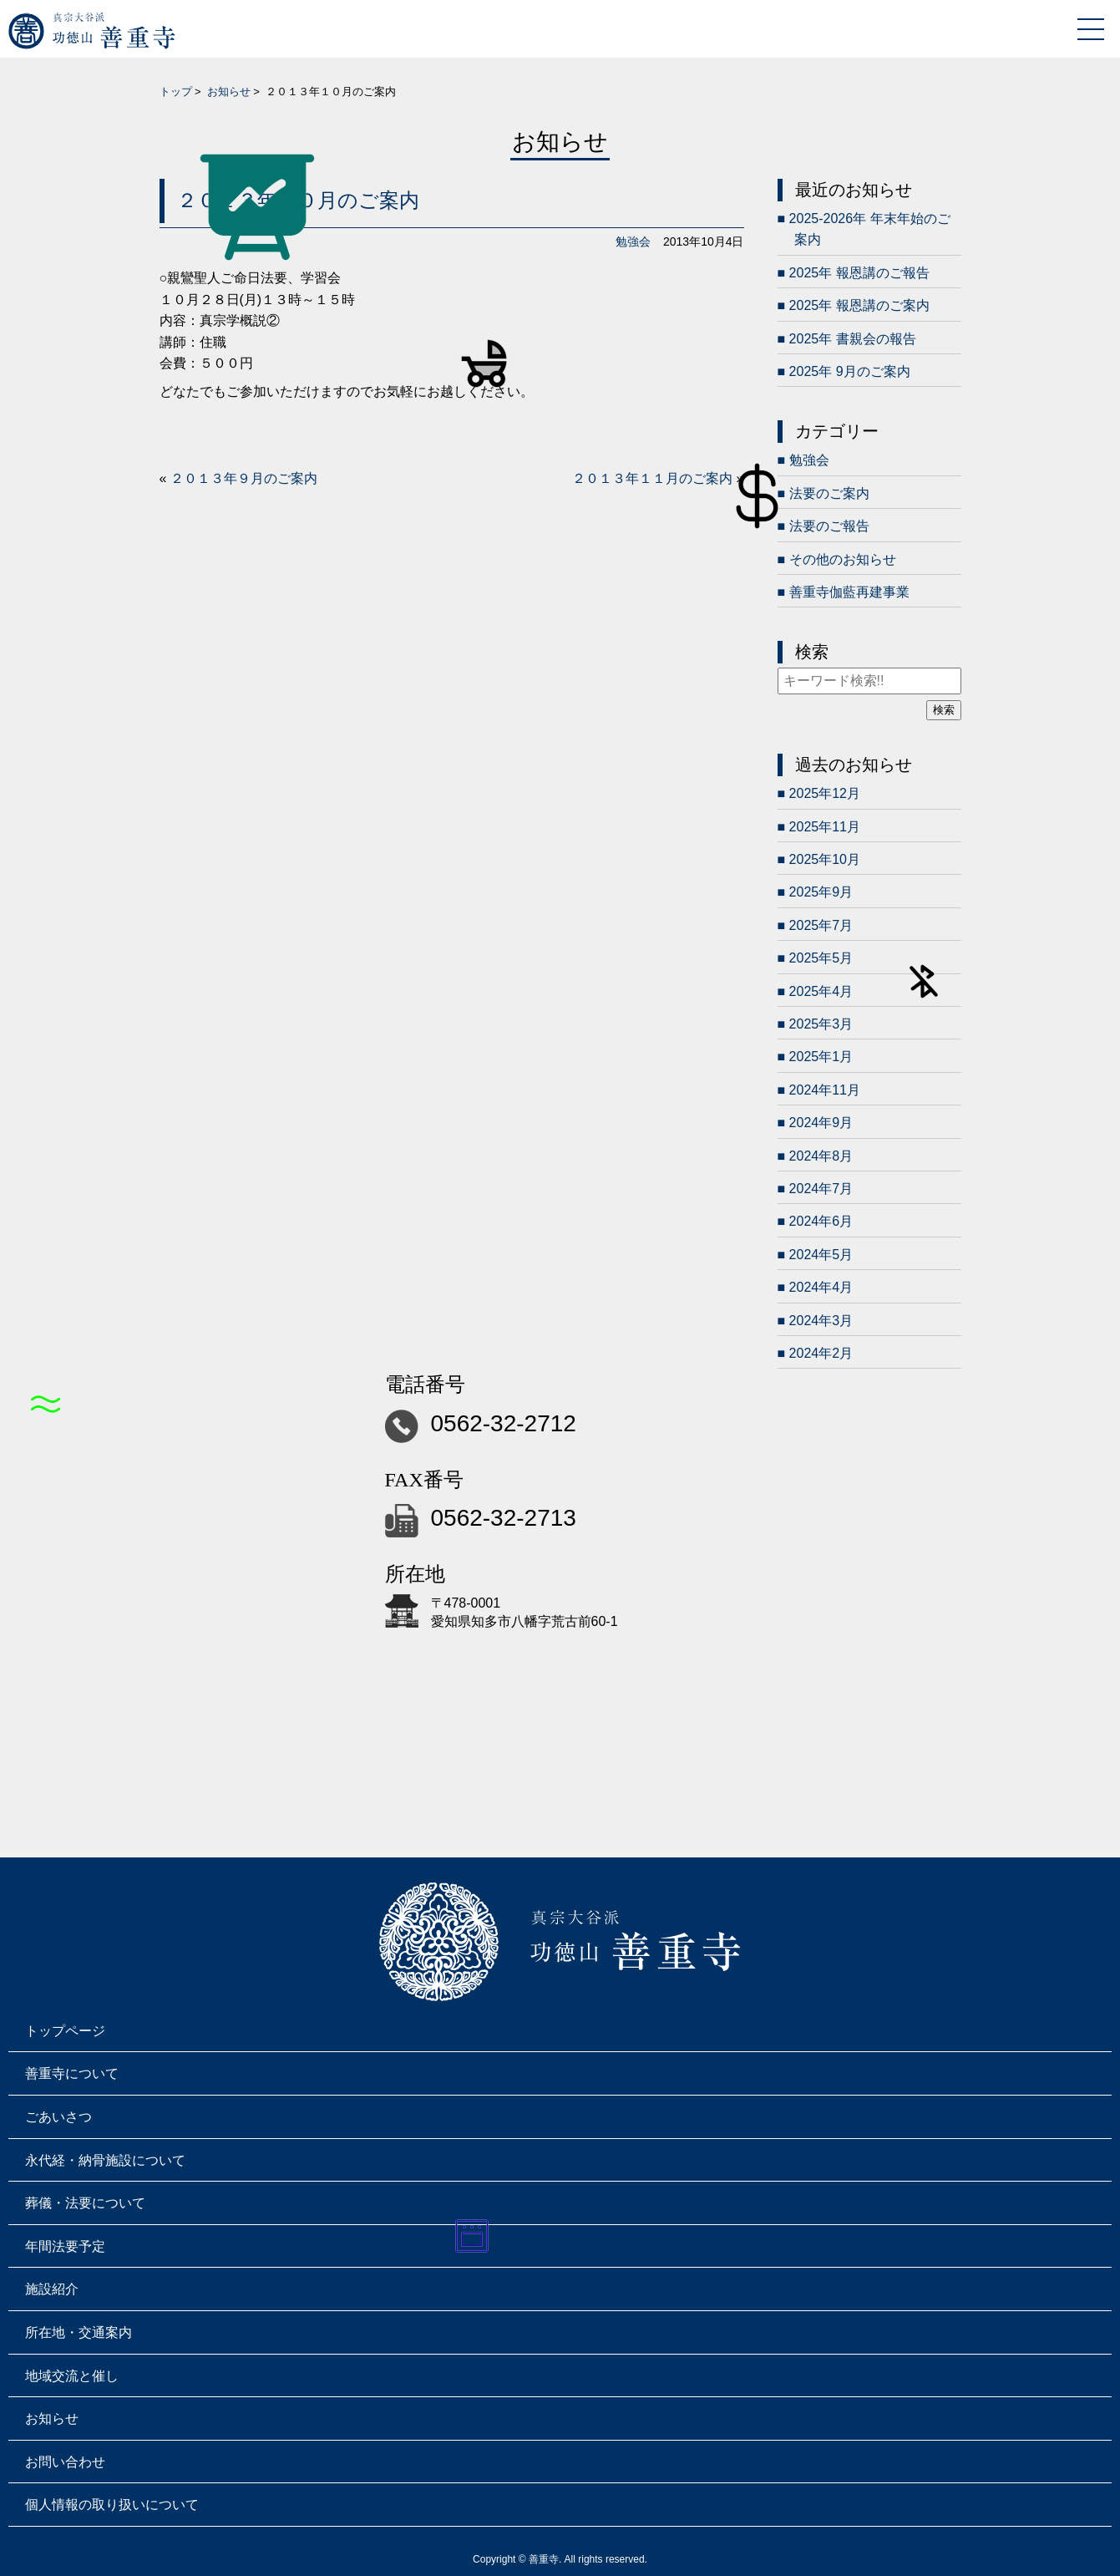  Describe the element at coordinates (757, 495) in the screenshot. I see `view pricing or payment options` at that location.